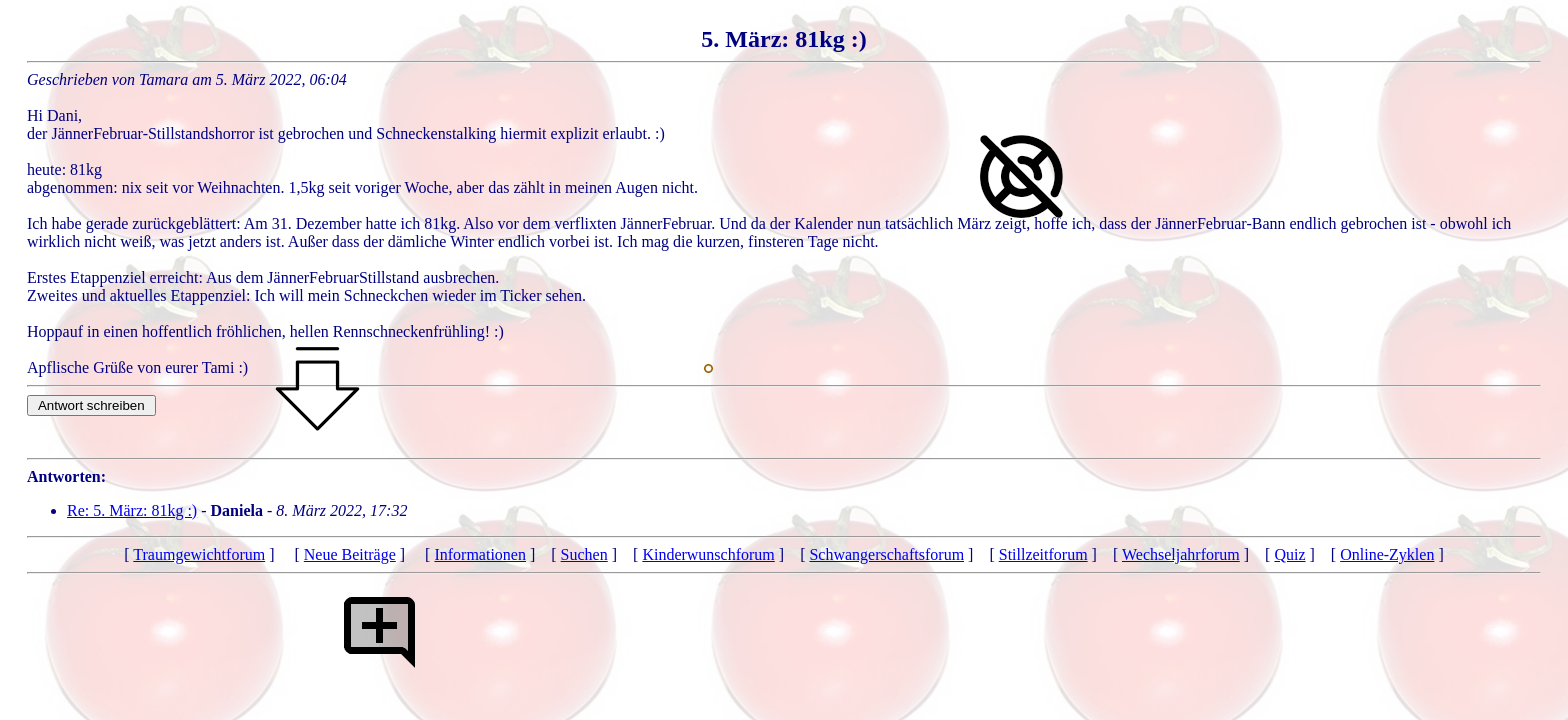 The image size is (1568, 720). I want to click on indicates an unselected or inactive radio button option, so click(708, 368).